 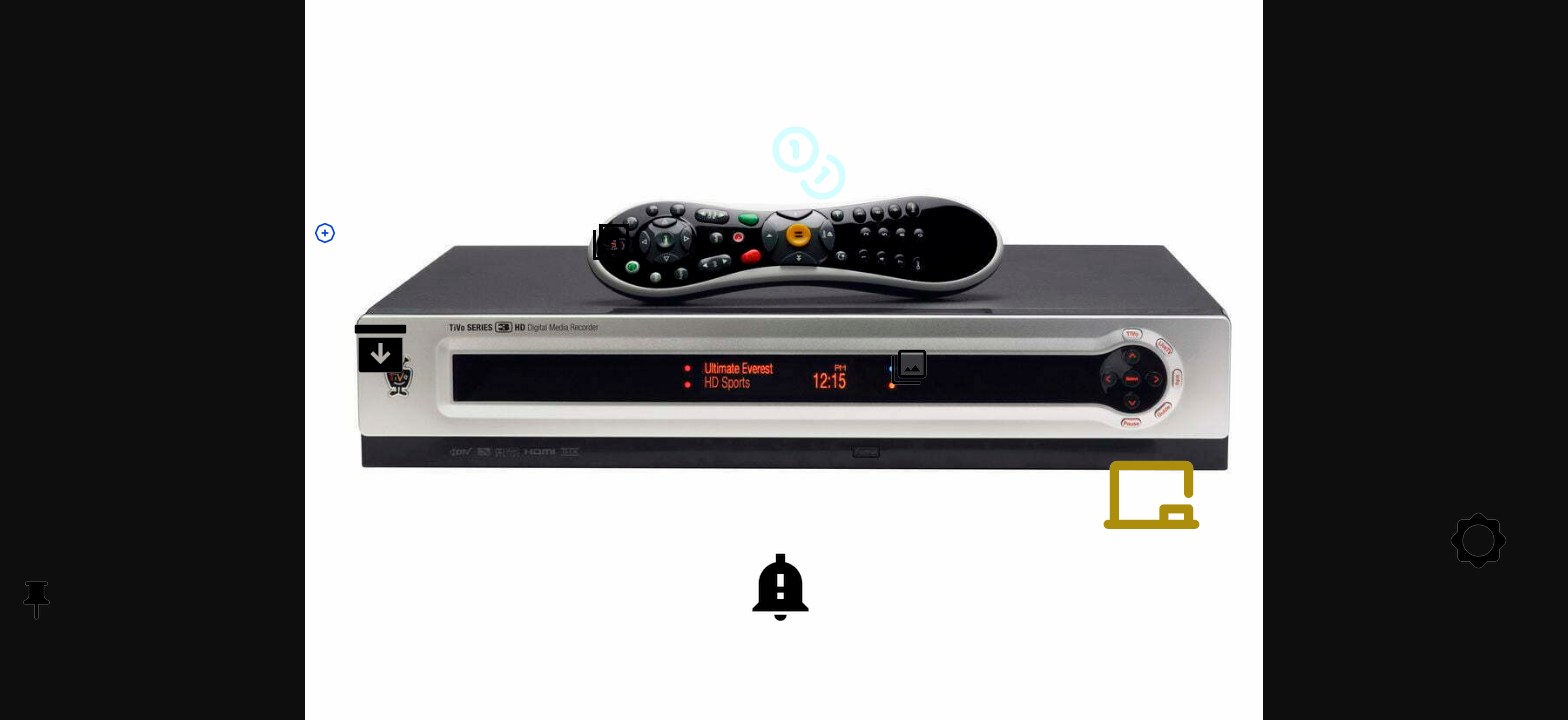 I want to click on select filter option 4, so click(x=611, y=242).